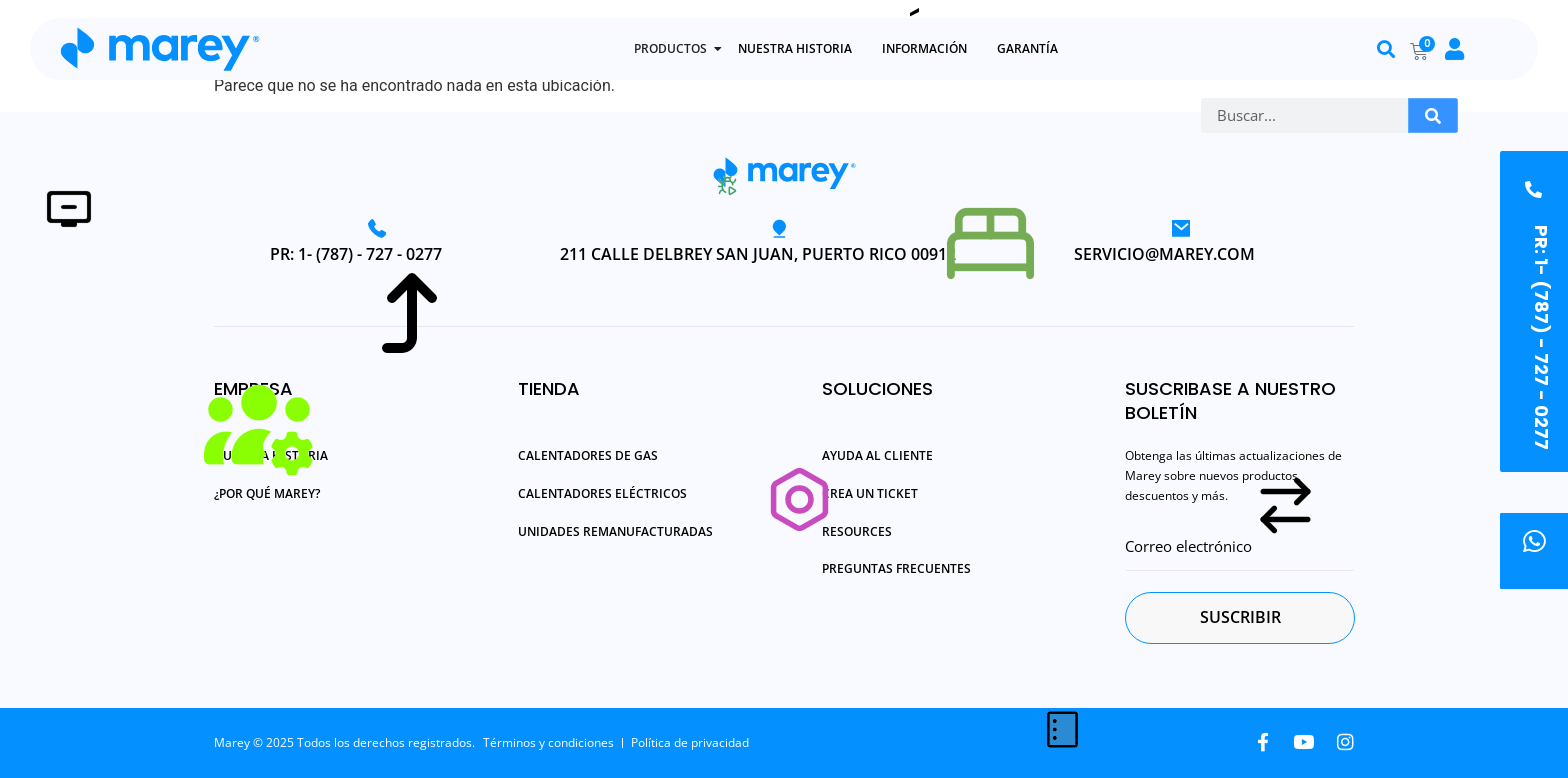 The height and width of the screenshot is (778, 1568). What do you see at coordinates (727, 185) in the screenshot?
I see `start debugging session` at bounding box center [727, 185].